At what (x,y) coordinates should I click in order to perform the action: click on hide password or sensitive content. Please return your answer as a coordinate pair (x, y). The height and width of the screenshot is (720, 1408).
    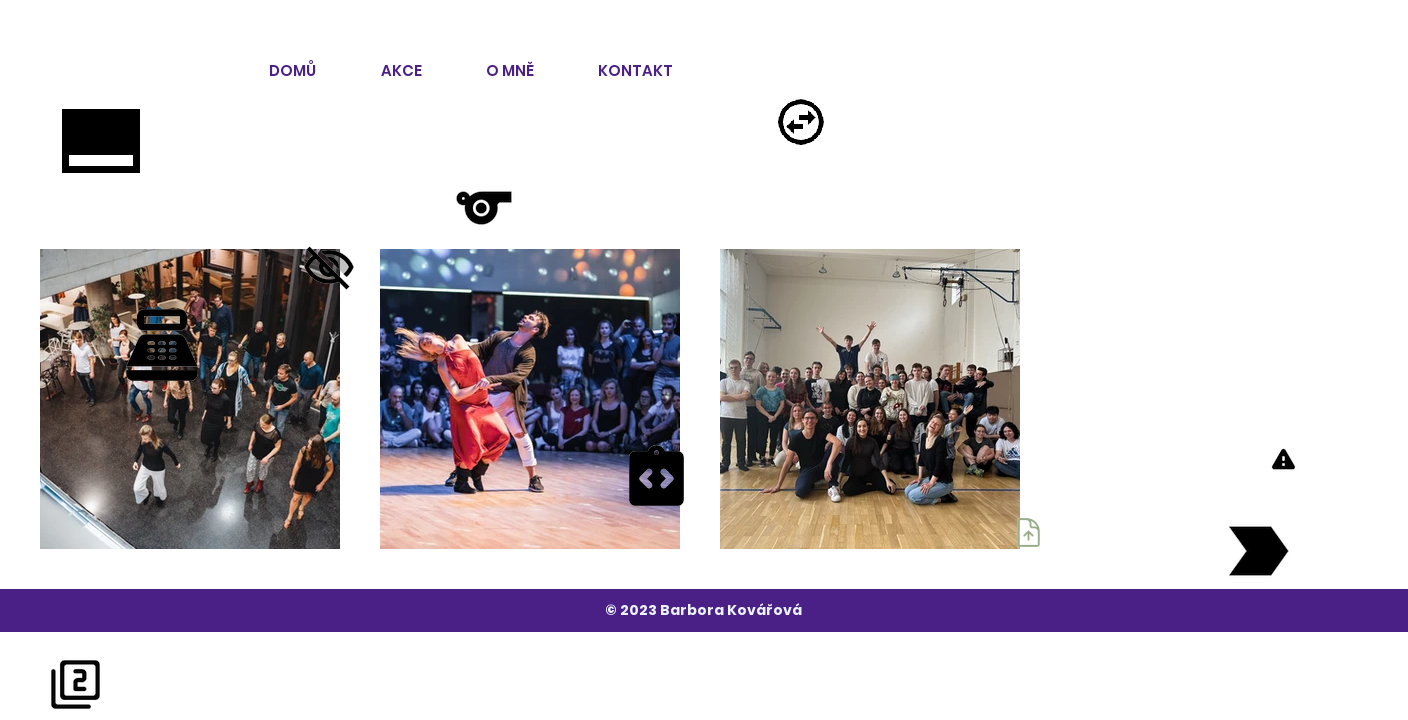
    Looking at the image, I should click on (329, 268).